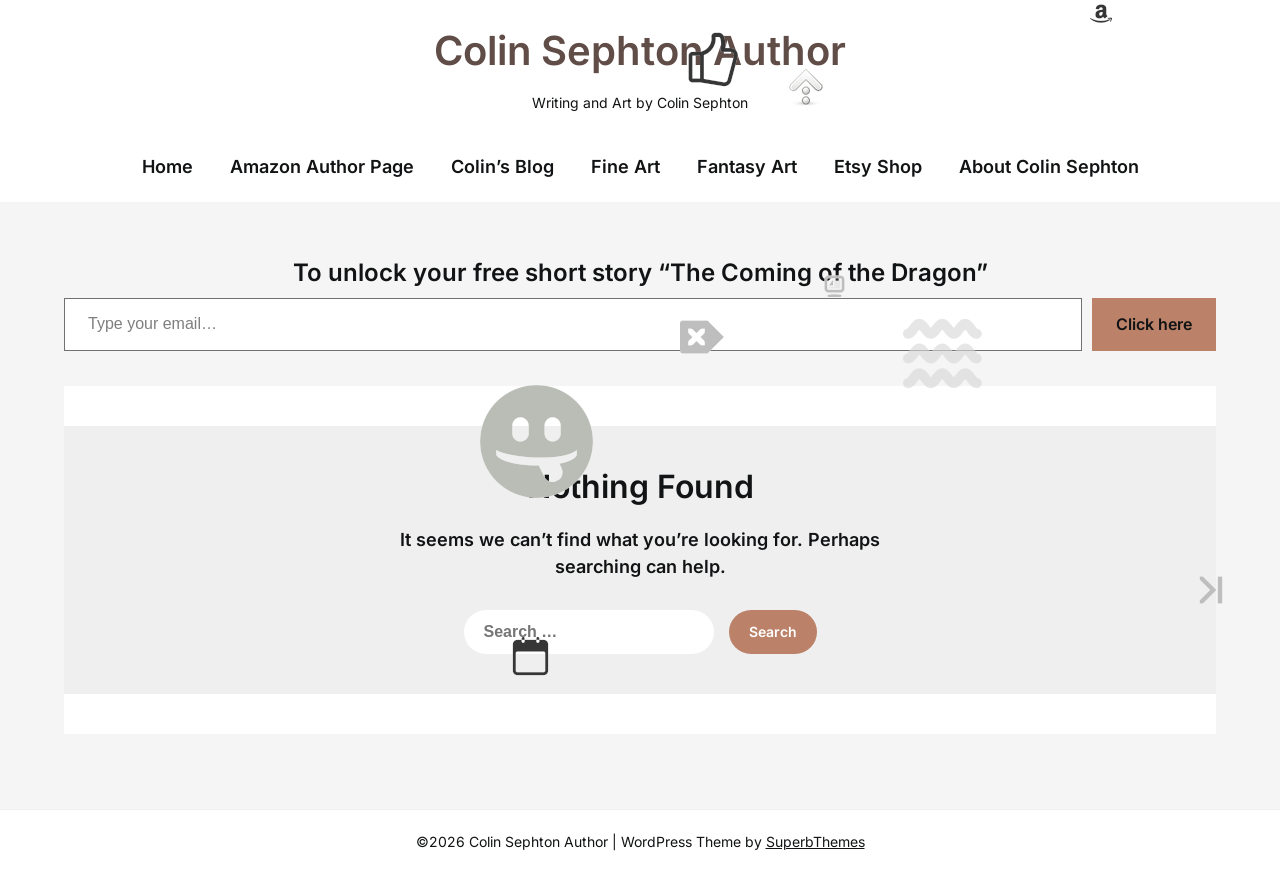 The width and height of the screenshot is (1280, 874). What do you see at coordinates (1101, 14) in the screenshot?
I see `open the amazon store app` at bounding box center [1101, 14].